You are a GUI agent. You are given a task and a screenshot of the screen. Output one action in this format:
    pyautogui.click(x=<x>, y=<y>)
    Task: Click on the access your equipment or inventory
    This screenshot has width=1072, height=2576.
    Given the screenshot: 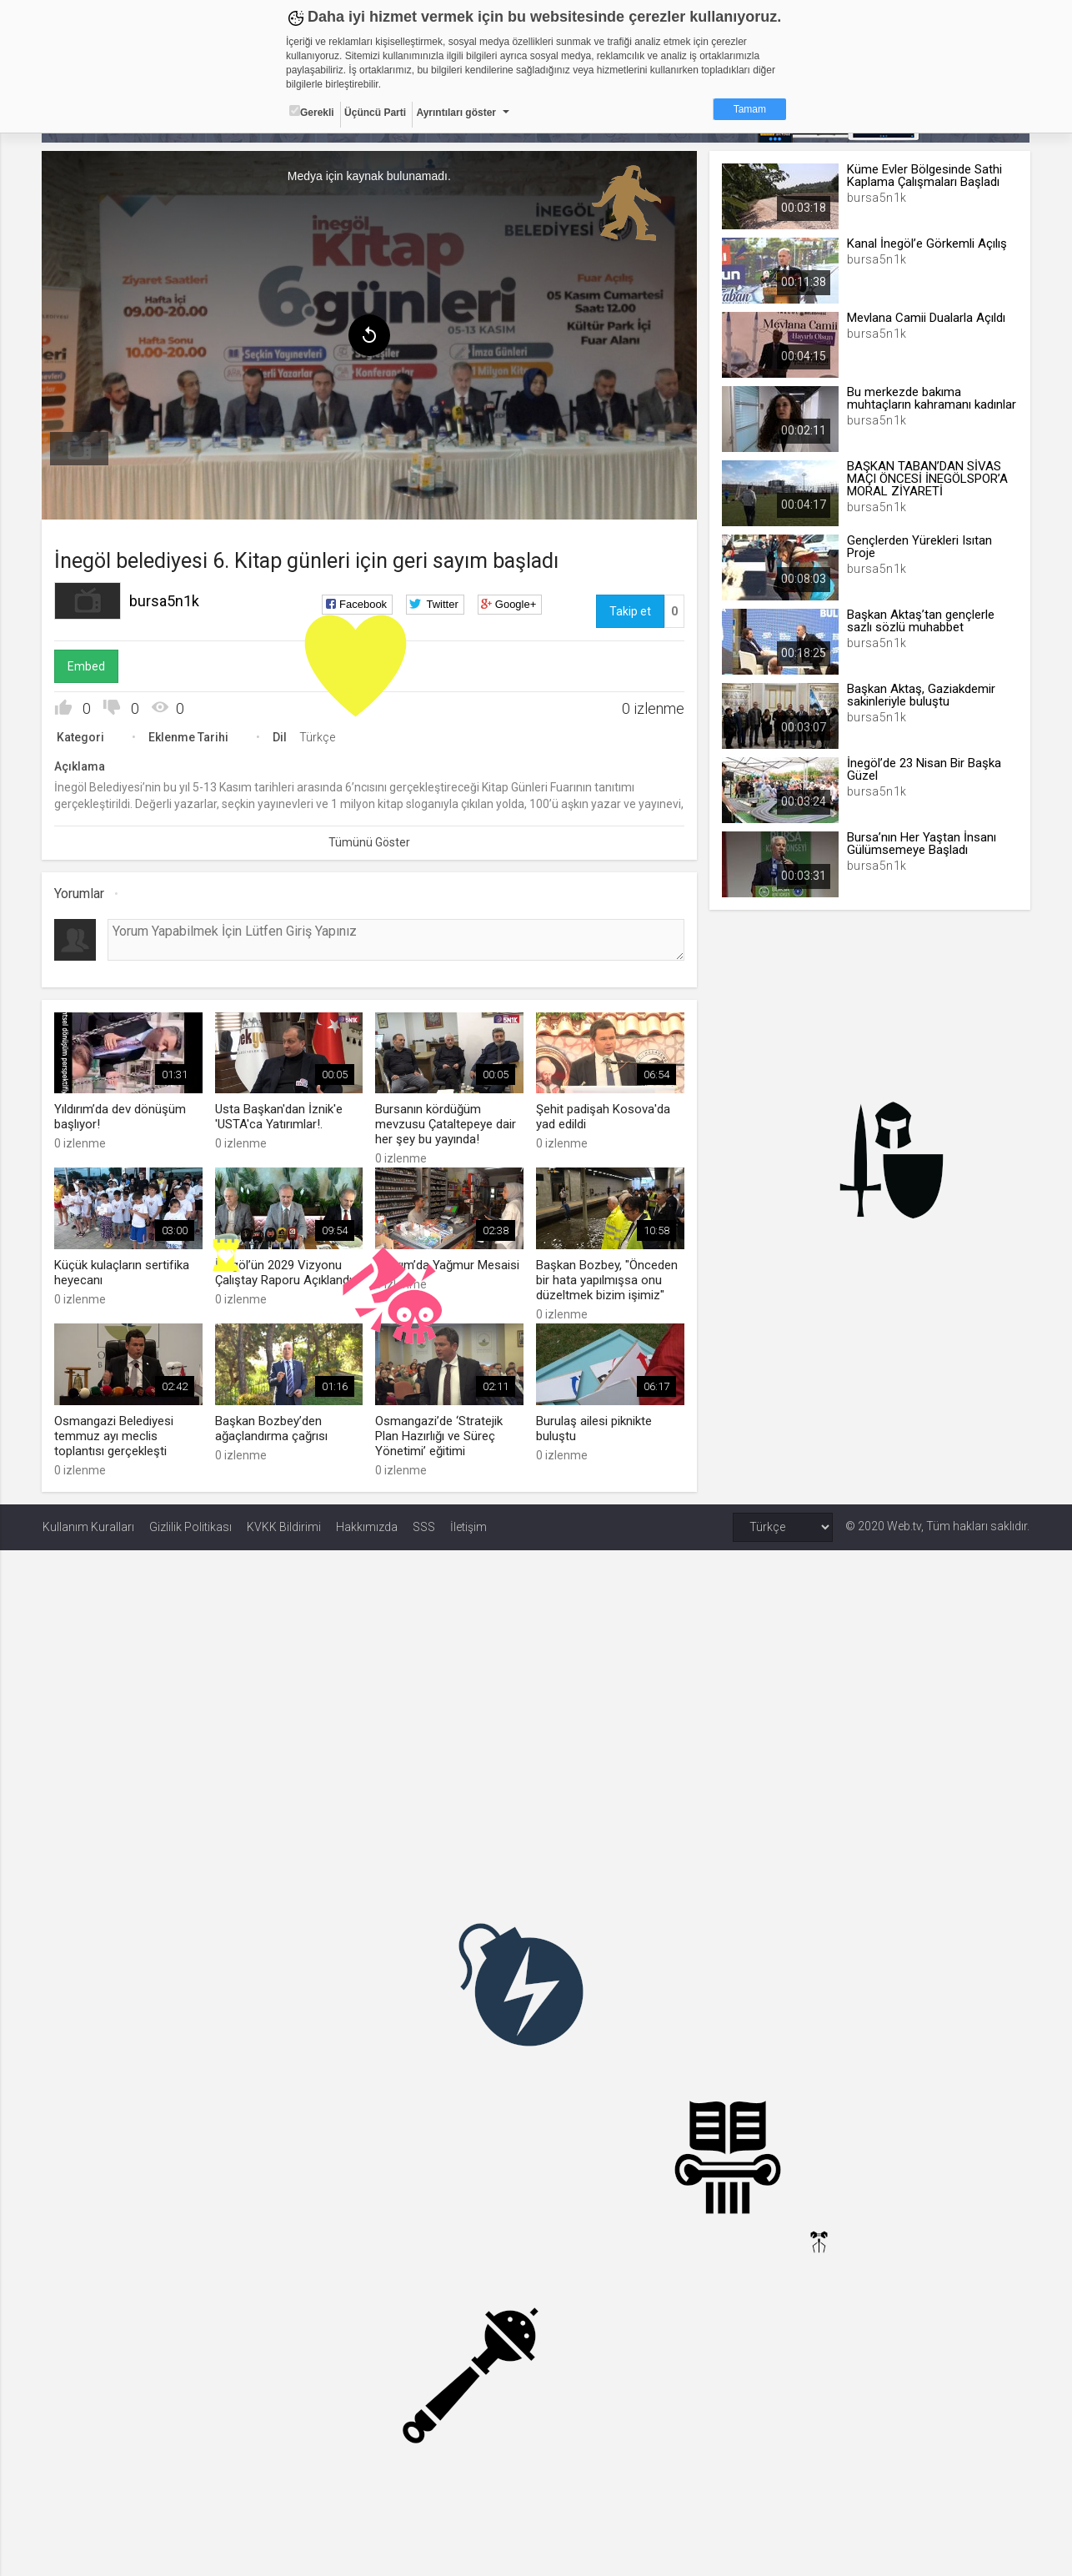 What is the action you would take?
    pyautogui.click(x=891, y=1161)
    